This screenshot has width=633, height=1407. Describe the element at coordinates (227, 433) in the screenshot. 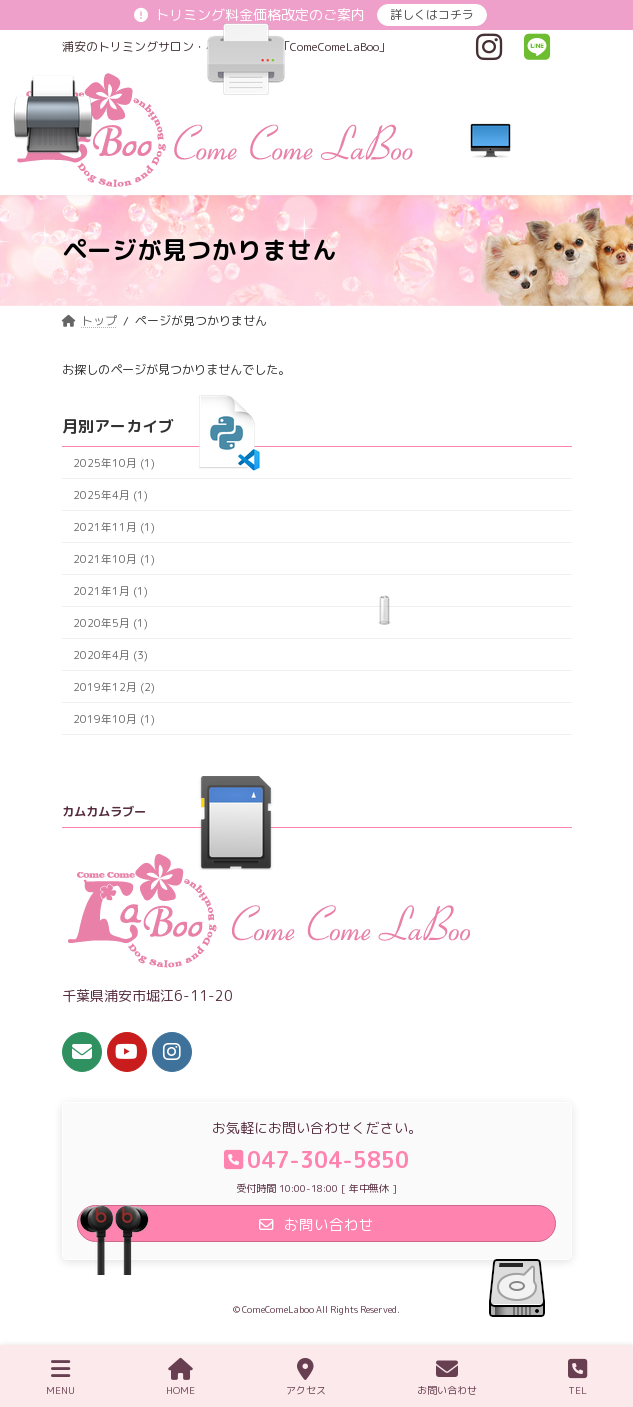

I see `open a python file in visual studio code` at that location.